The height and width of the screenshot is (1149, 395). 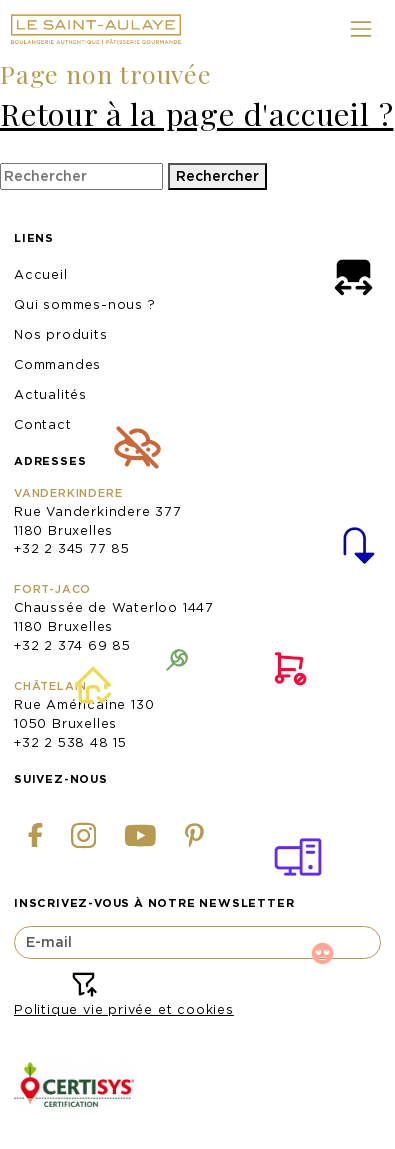 What do you see at coordinates (322, 953) in the screenshot?
I see `express annoyance or disinterest in a reaction` at bounding box center [322, 953].